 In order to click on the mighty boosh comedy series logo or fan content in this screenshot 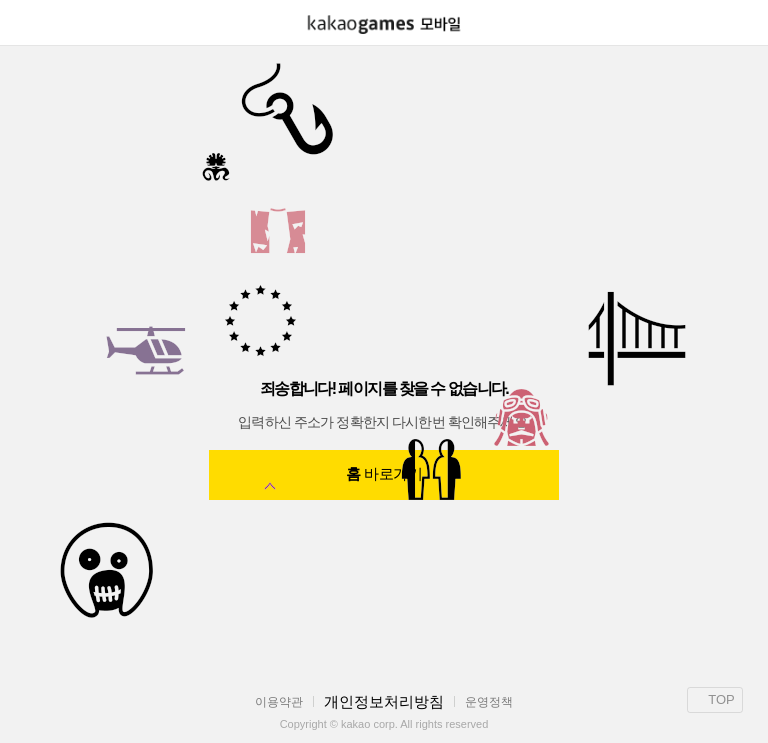, I will do `click(106, 569)`.